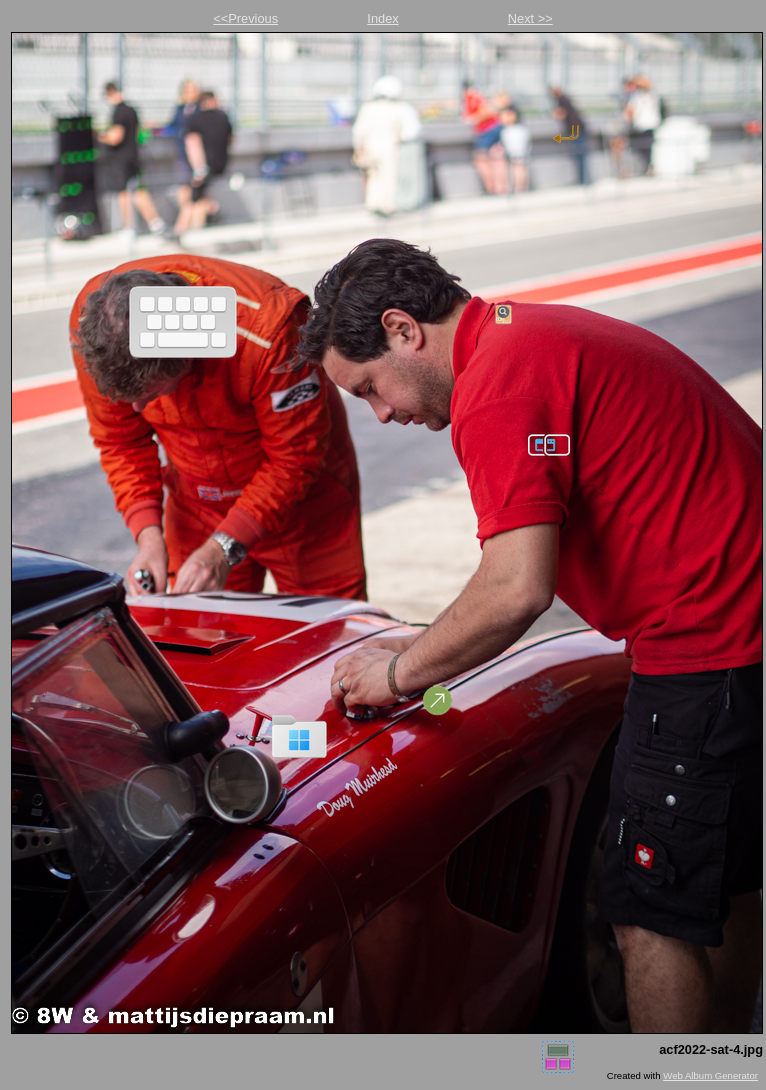 This screenshot has height=1090, width=766. What do you see at coordinates (549, 445) in the screenshot?
I see `snap window to left half of screen` at bounding box center [549, 445].